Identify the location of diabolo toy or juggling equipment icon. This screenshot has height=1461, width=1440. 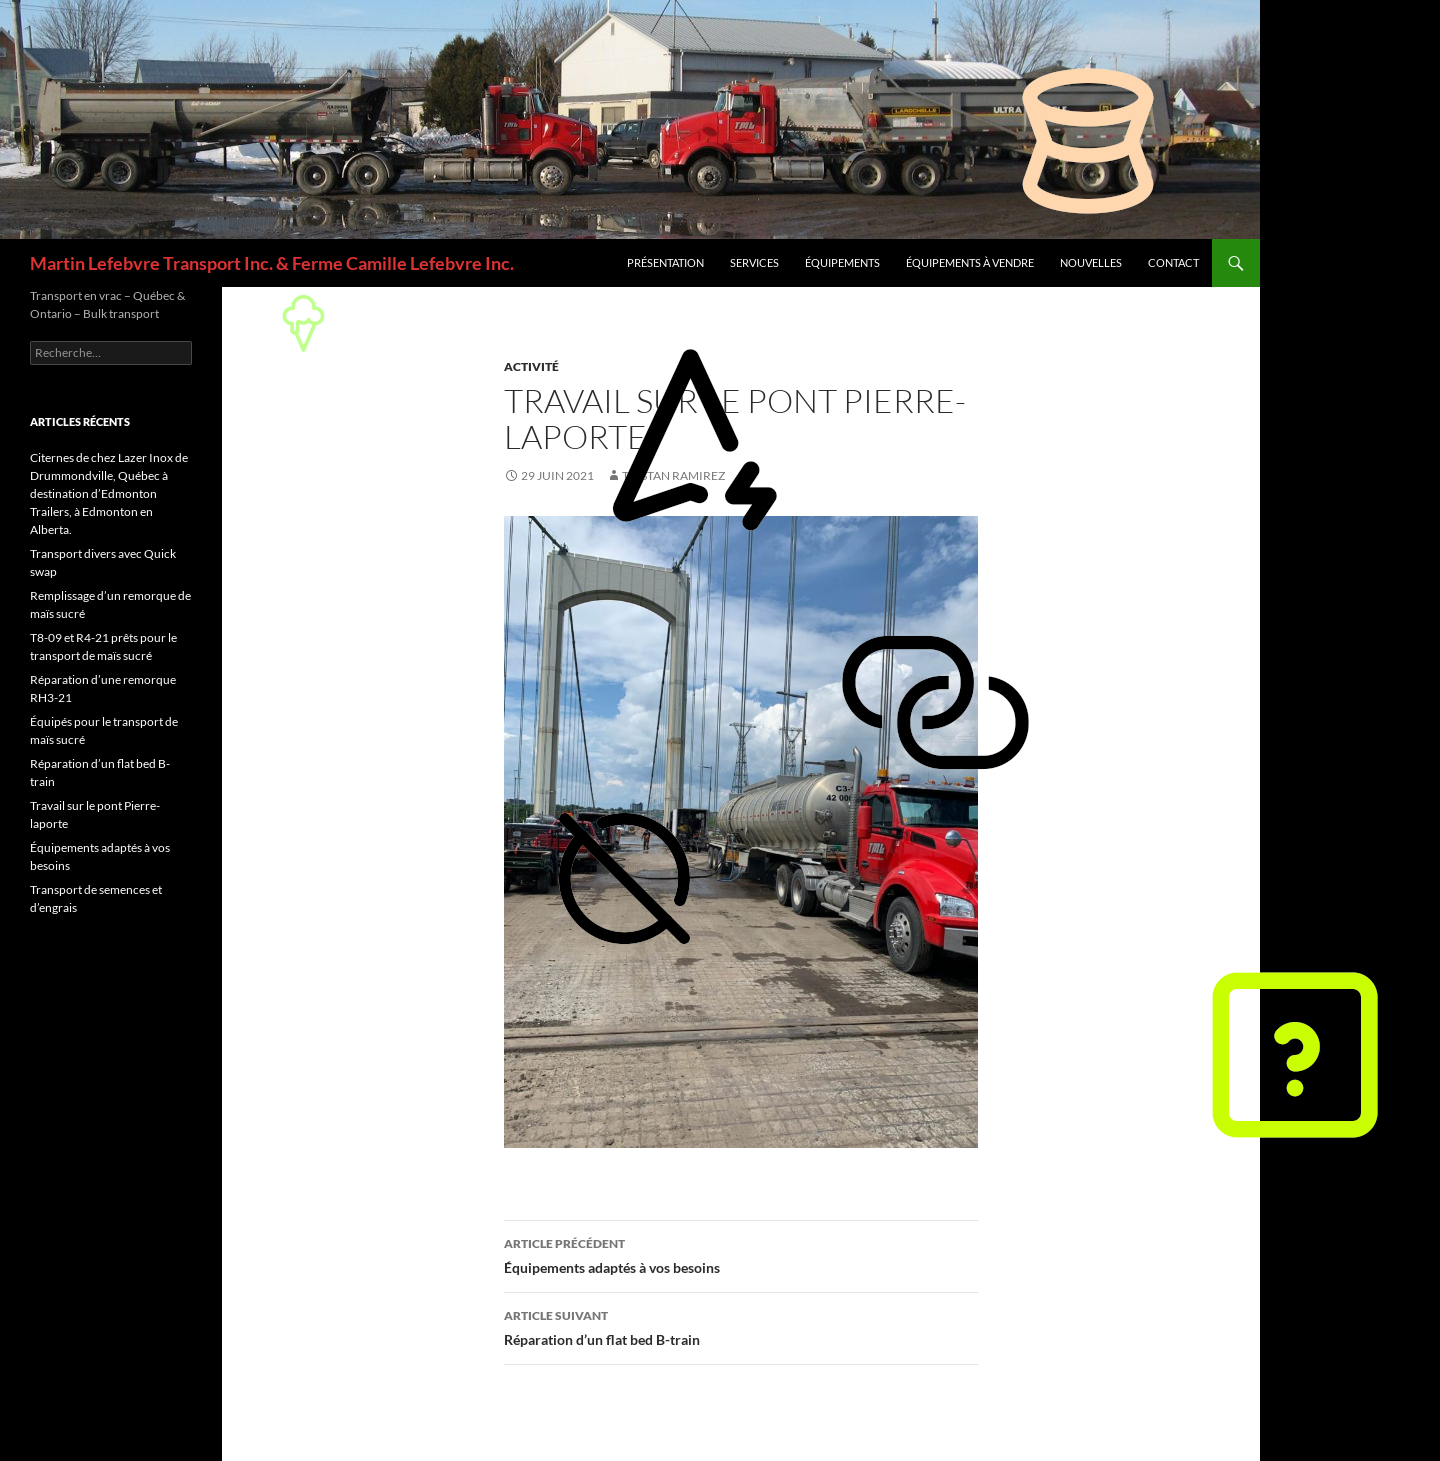
(1088, 141).